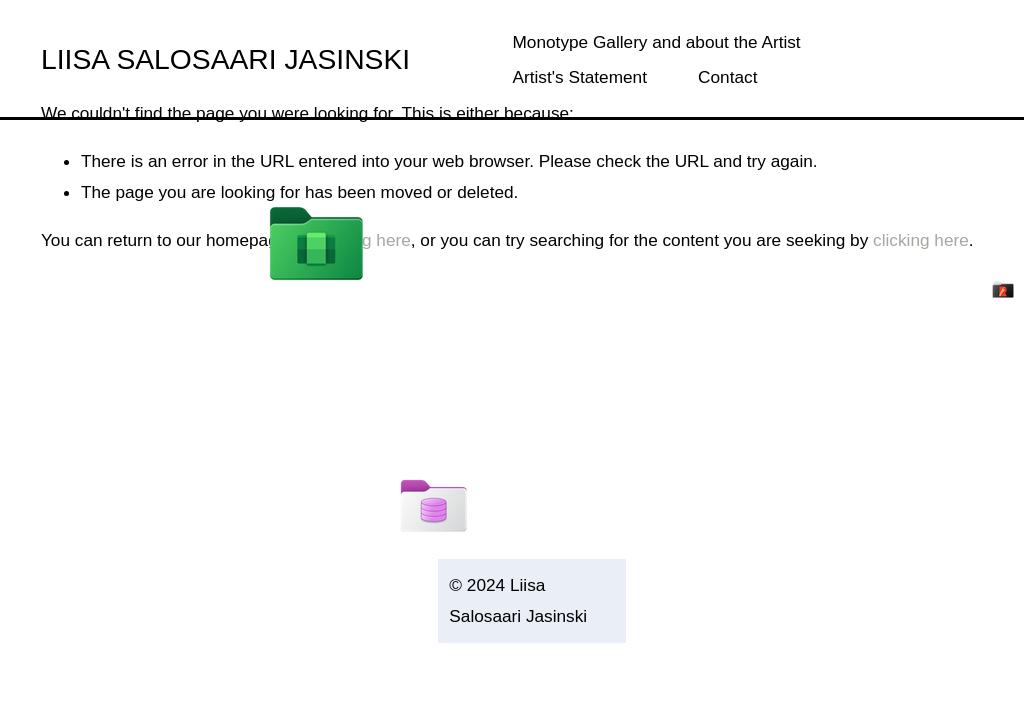  What do you see at coordinates (316, 246) in the screenshot?
I see `open windows subsystem for android files` at bounding box center [316, 246].